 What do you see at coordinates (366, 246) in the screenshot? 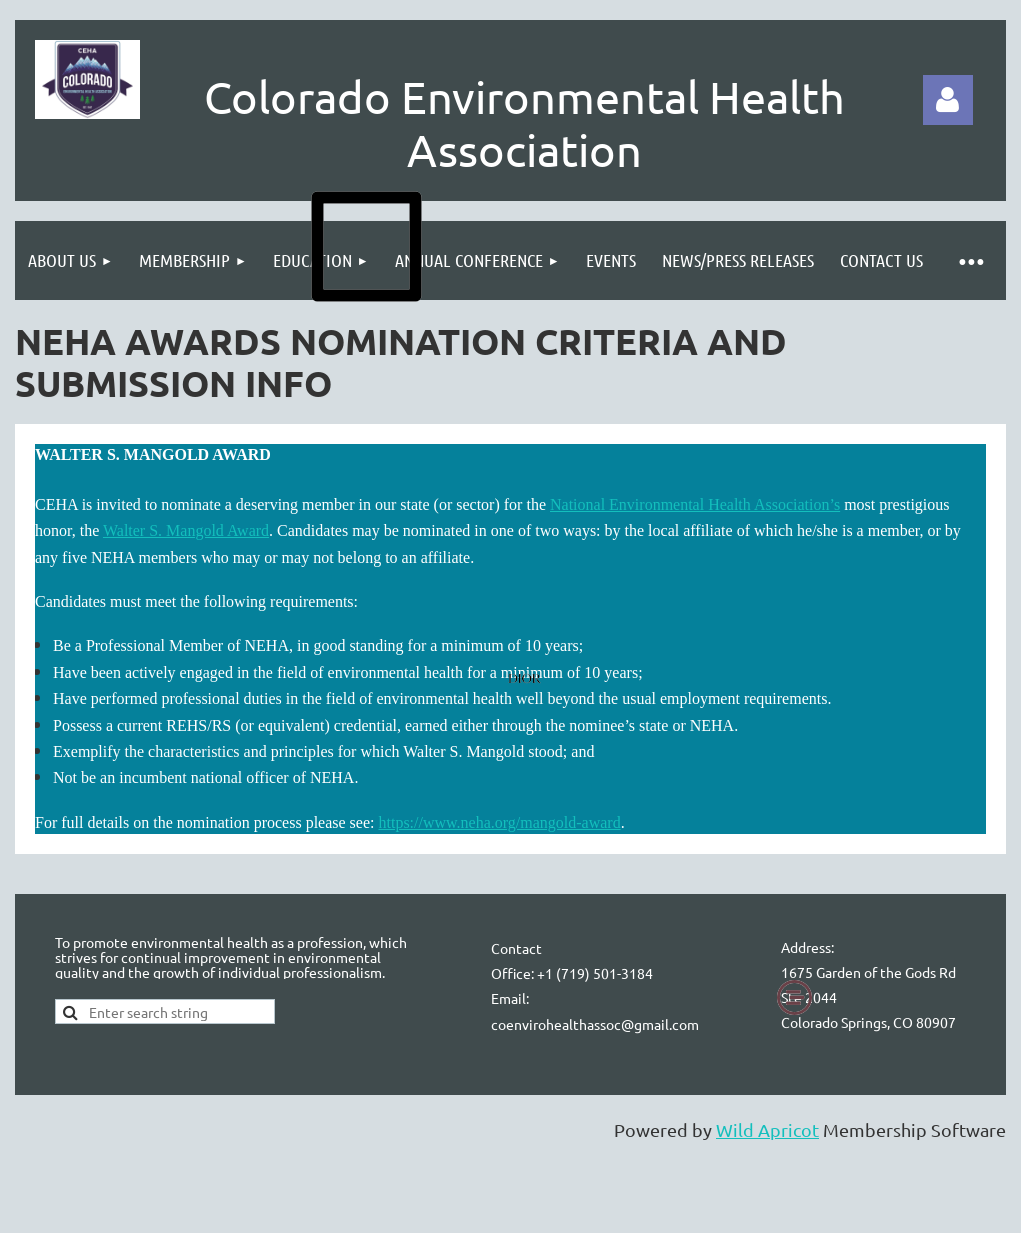
I see `stop media playback` at bounding box center [366, 246].